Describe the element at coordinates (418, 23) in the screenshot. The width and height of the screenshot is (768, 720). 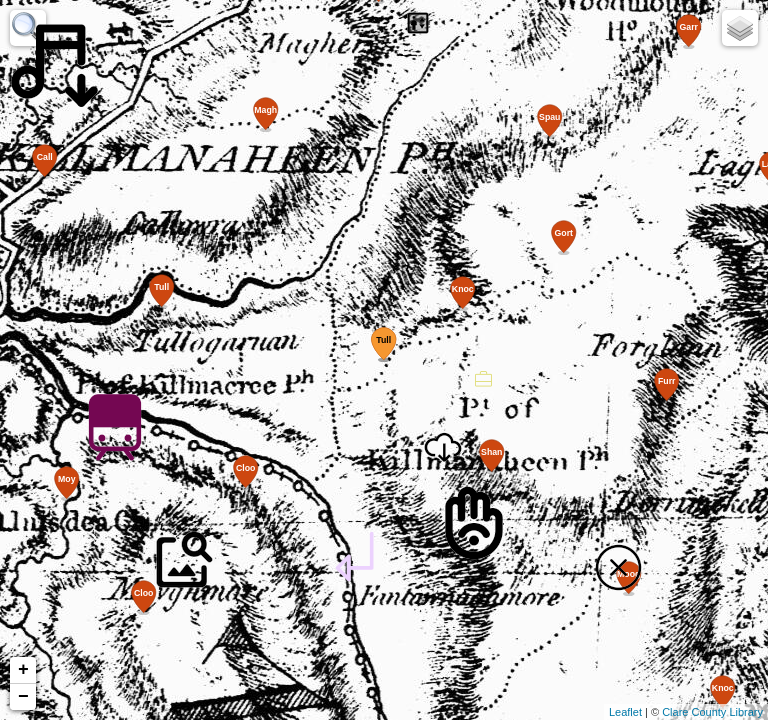
I see `indicates elevator access nearby` at that location.